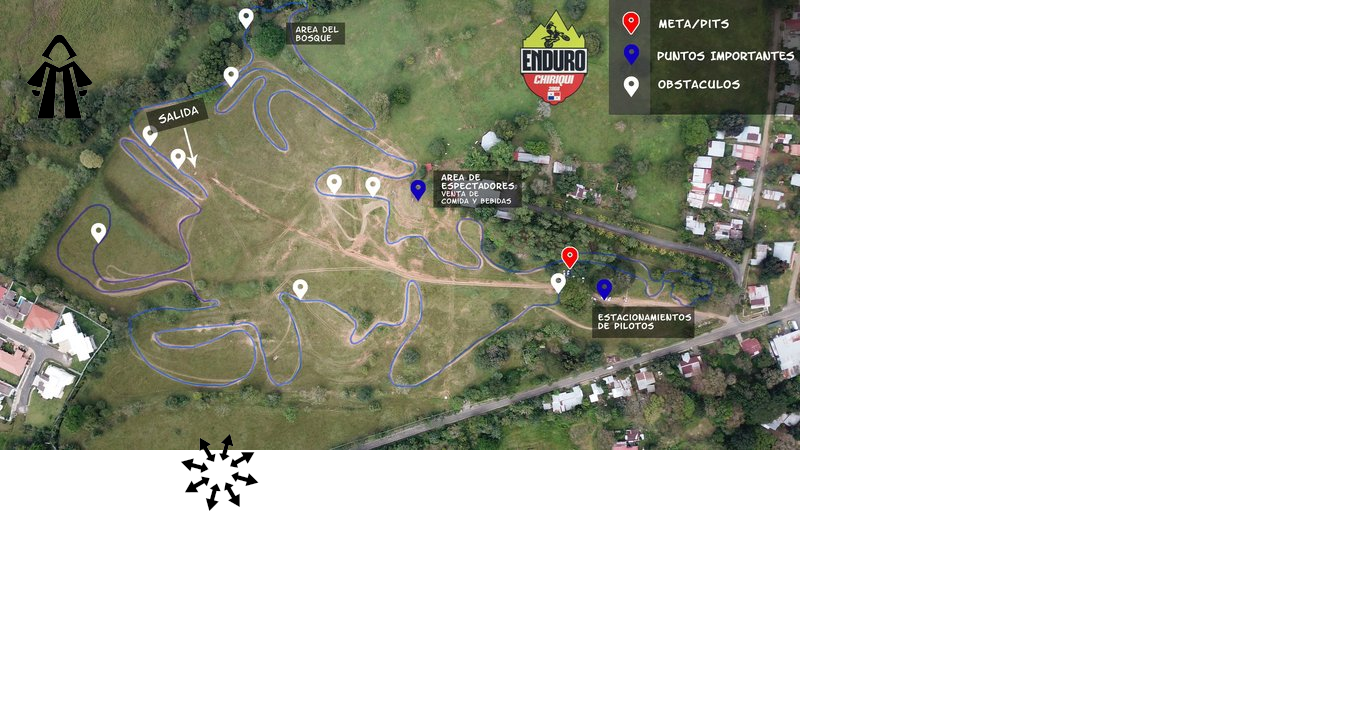  Describe the element at coordinates (219, 472) in the screenshot. I see `expand or distribute items outward` at that location.